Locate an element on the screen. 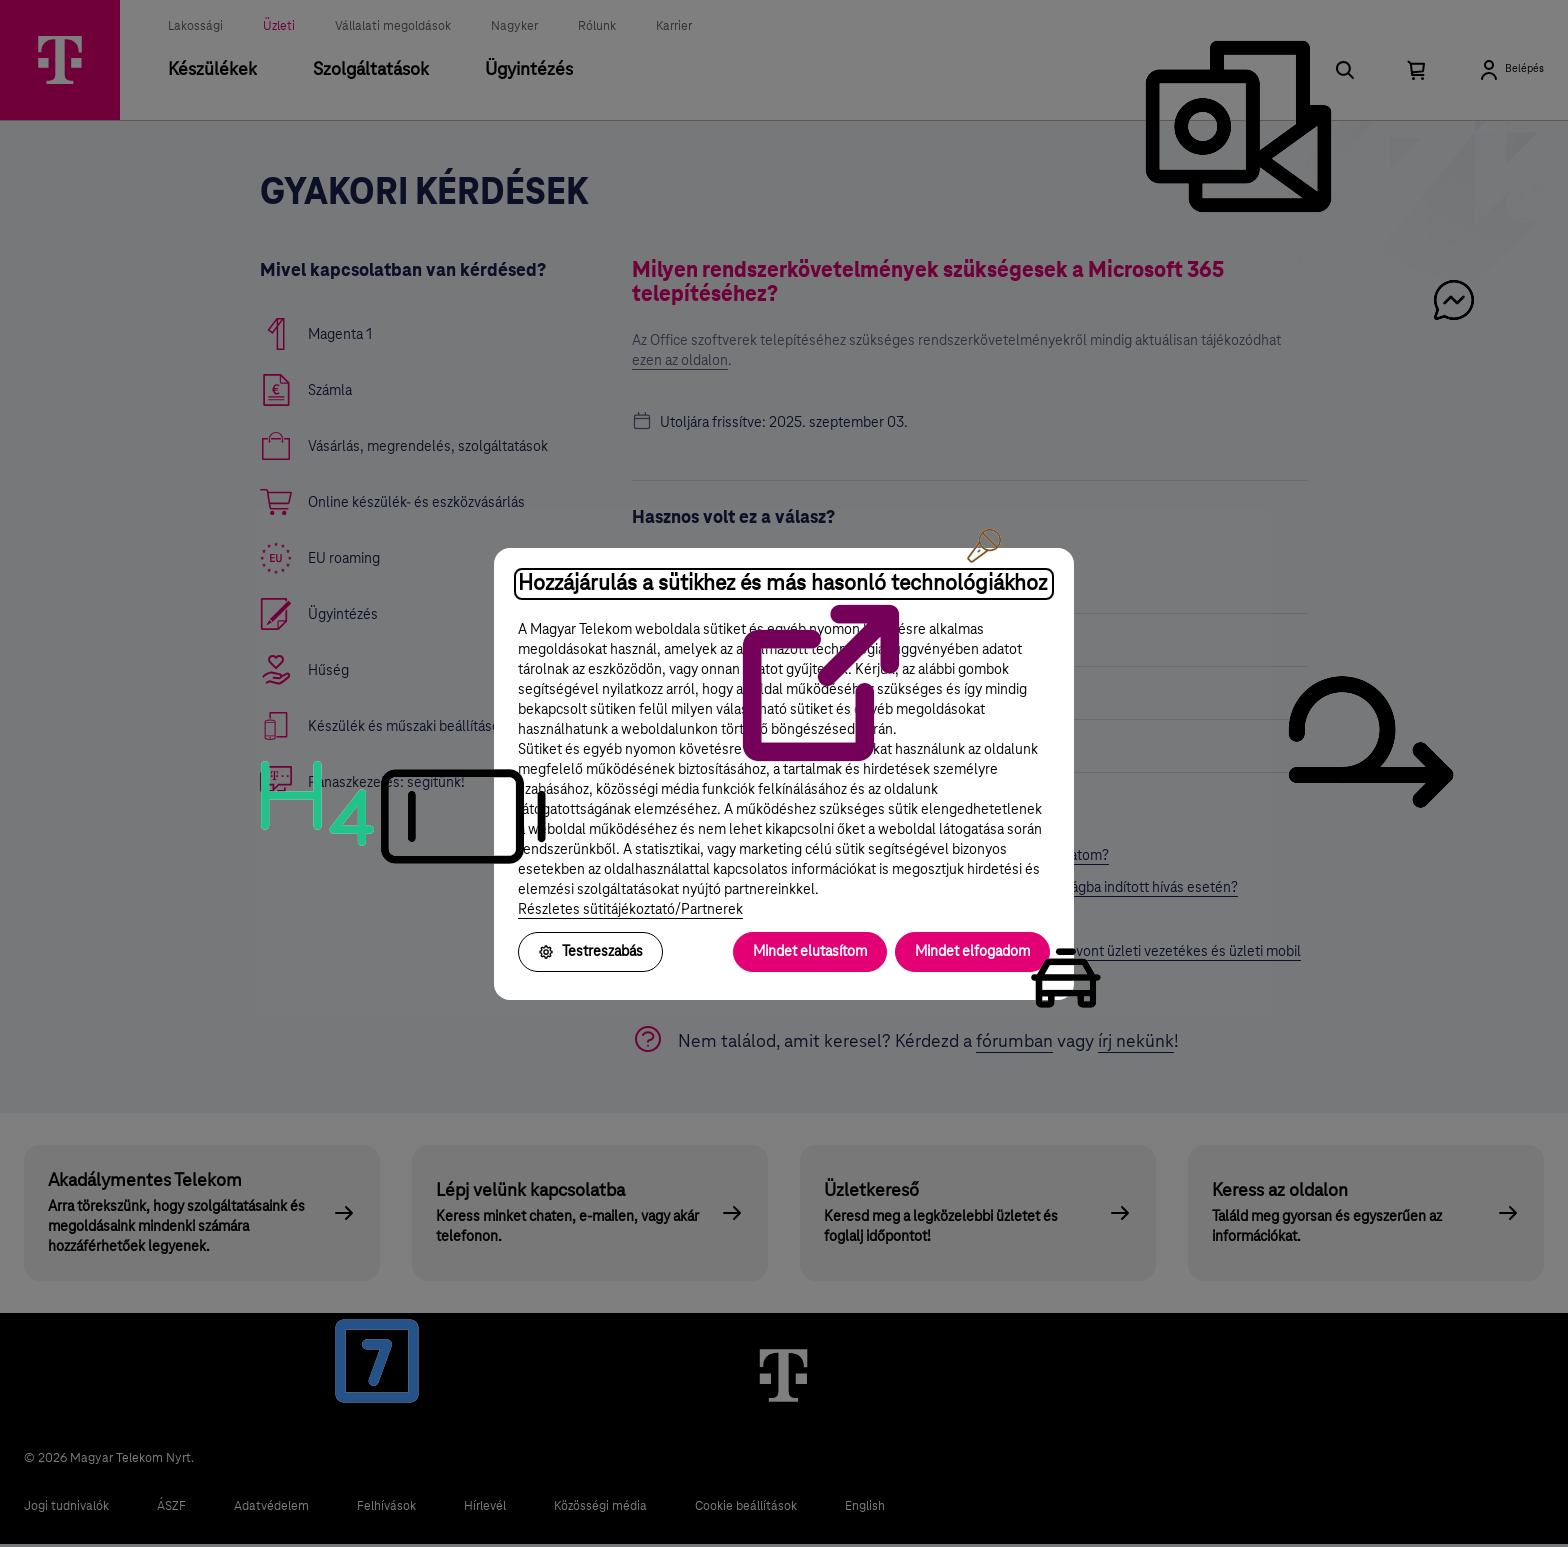  report an emergency or contact police is located at coordinates (1066, 982).